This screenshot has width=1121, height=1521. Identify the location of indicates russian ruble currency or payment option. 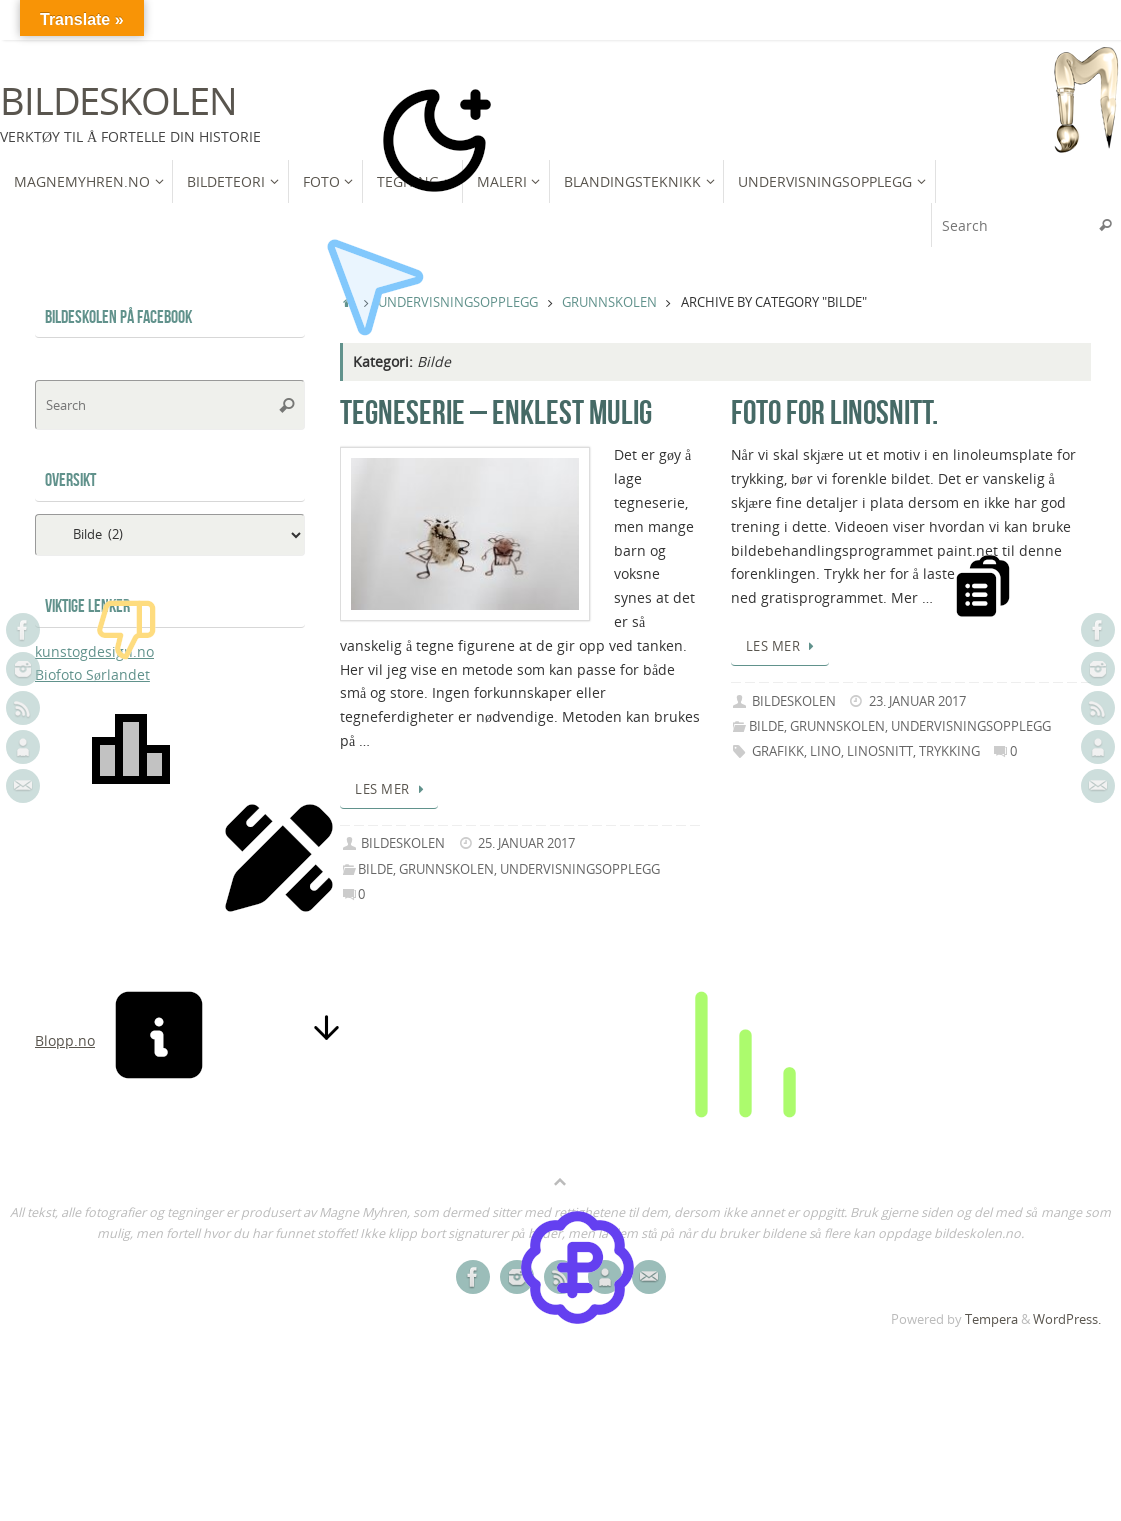
(577, 1267).